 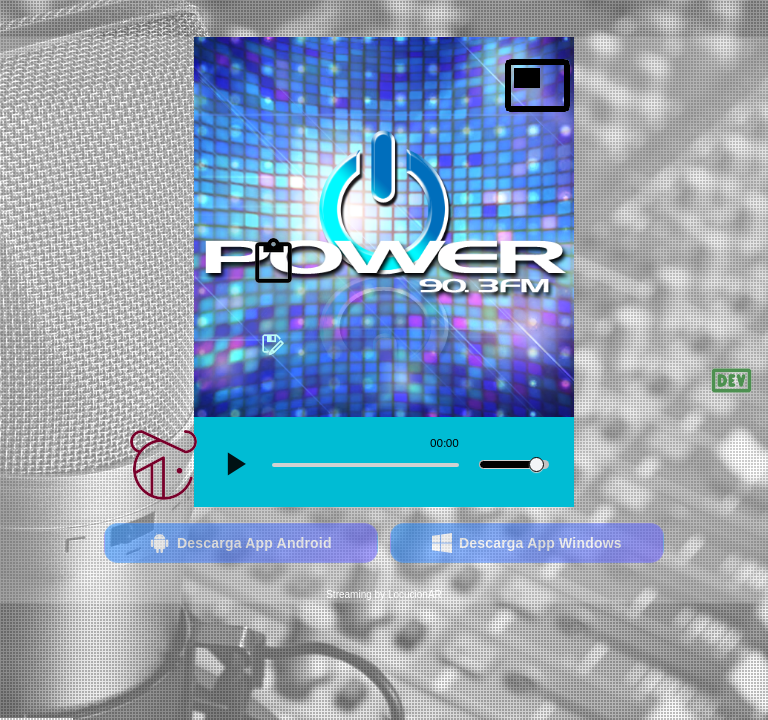 What do you see at coordinates (163, 463) in the screenshot?
I see `open the New York Times app` at bounding box center [163, 463].